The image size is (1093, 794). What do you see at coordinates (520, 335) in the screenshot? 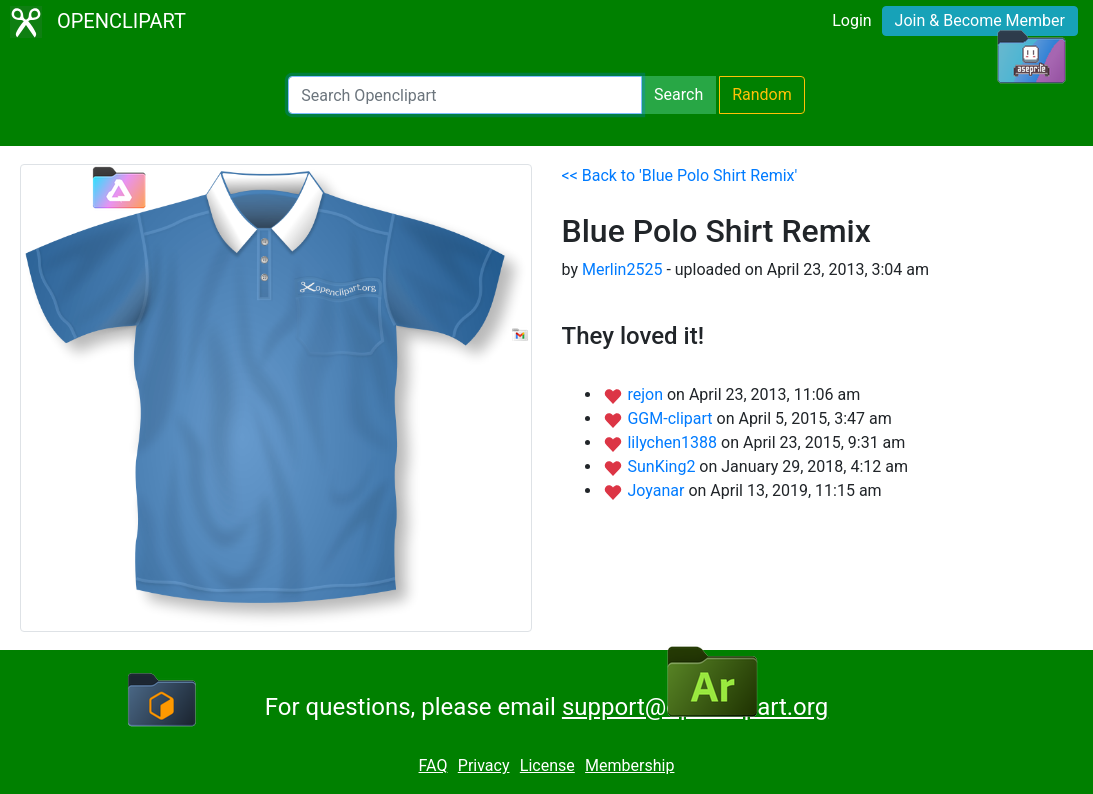
I see `open folder containing Gmail messages or exports` at bounding box center [520, 335].